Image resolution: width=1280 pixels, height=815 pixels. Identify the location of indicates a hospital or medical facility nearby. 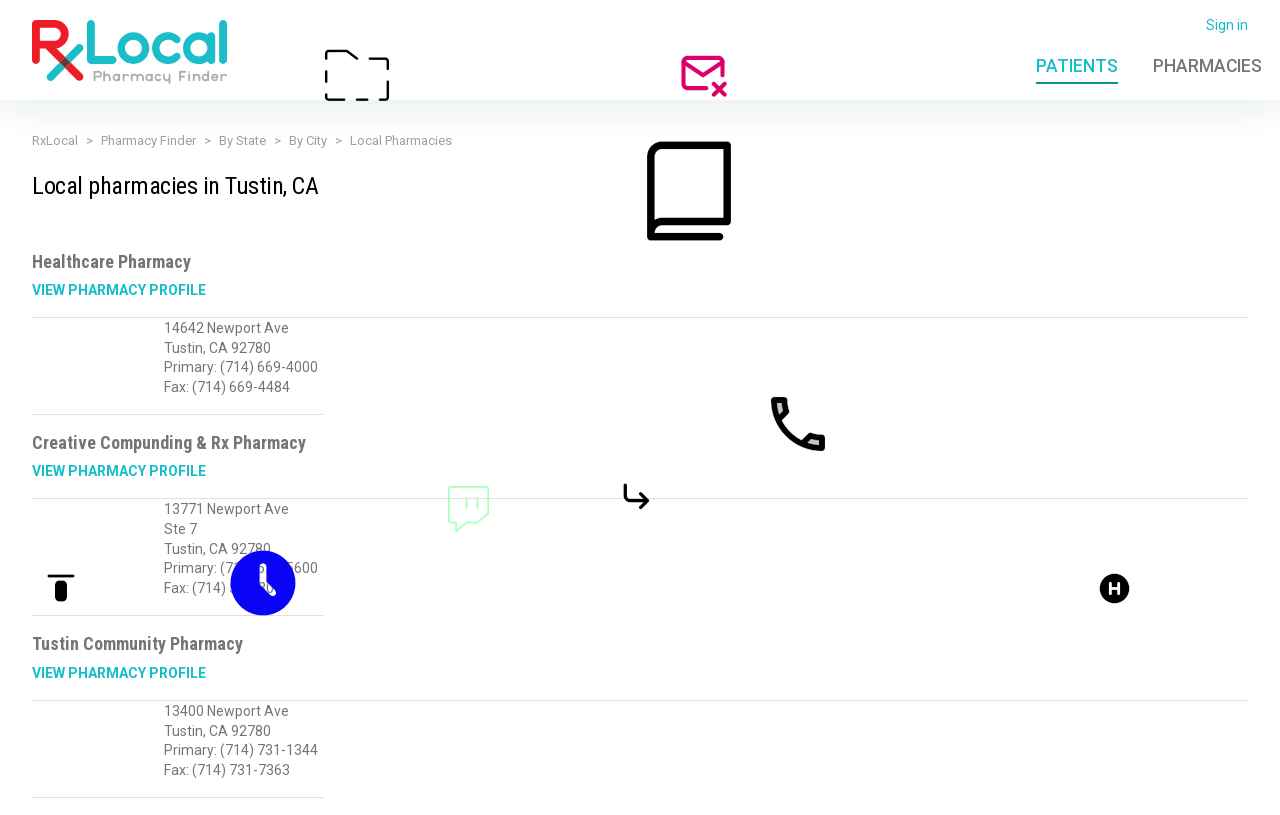
(1114, 588).